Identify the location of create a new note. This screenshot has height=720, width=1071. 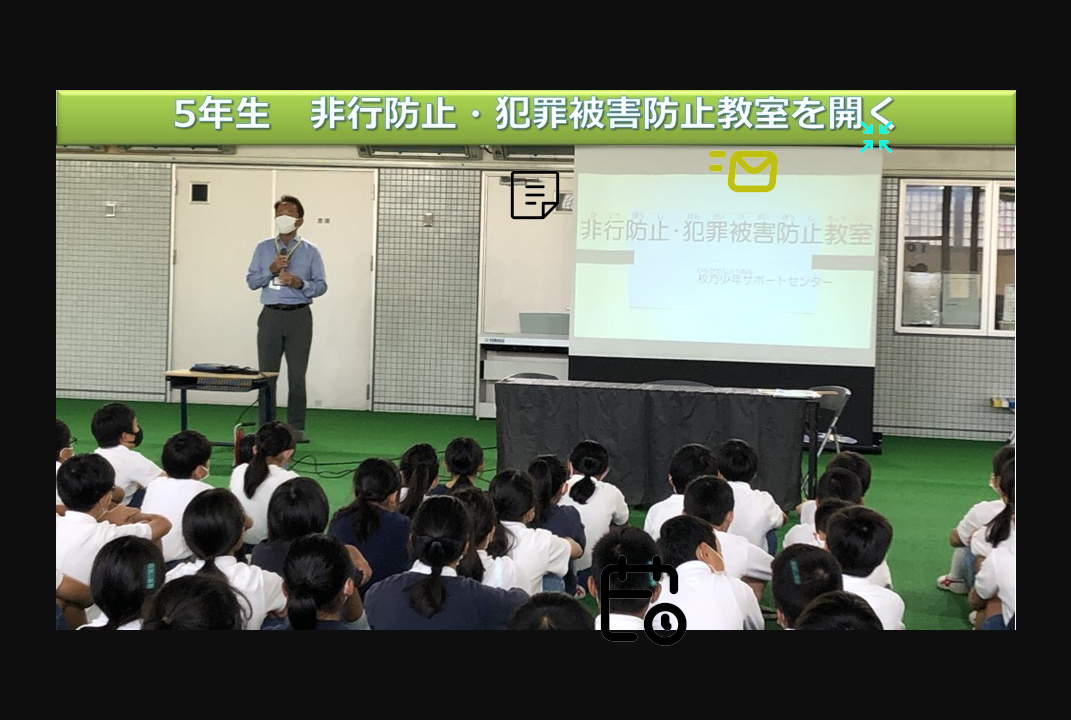
(535, 195).